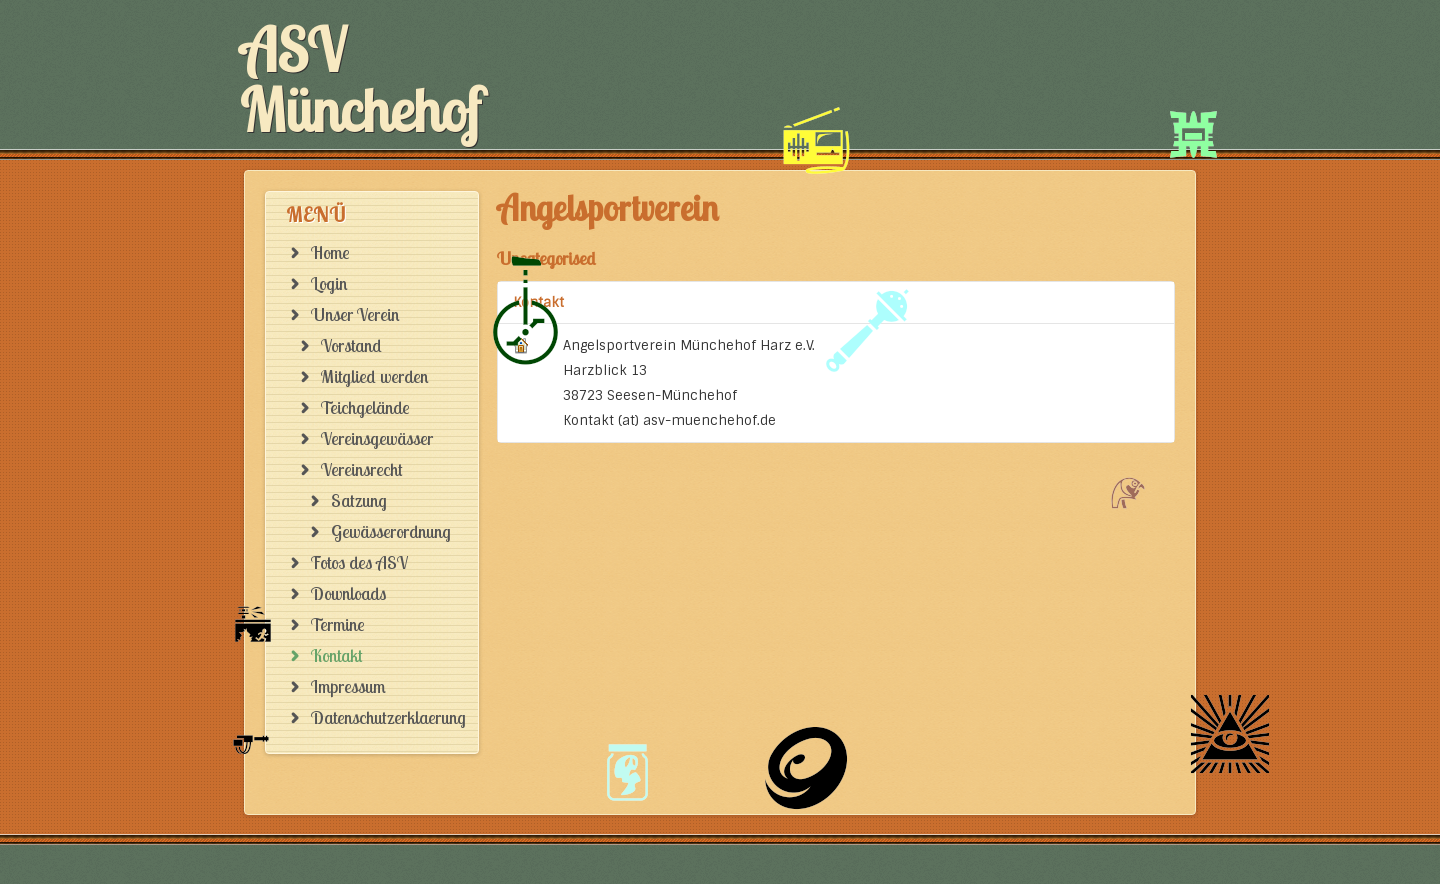 The image size is (1440, 884). Describe the element at coordinates (1128, 493) in the screenshot. I see `egyptian mythology or ancient egypt themed content` at that location.